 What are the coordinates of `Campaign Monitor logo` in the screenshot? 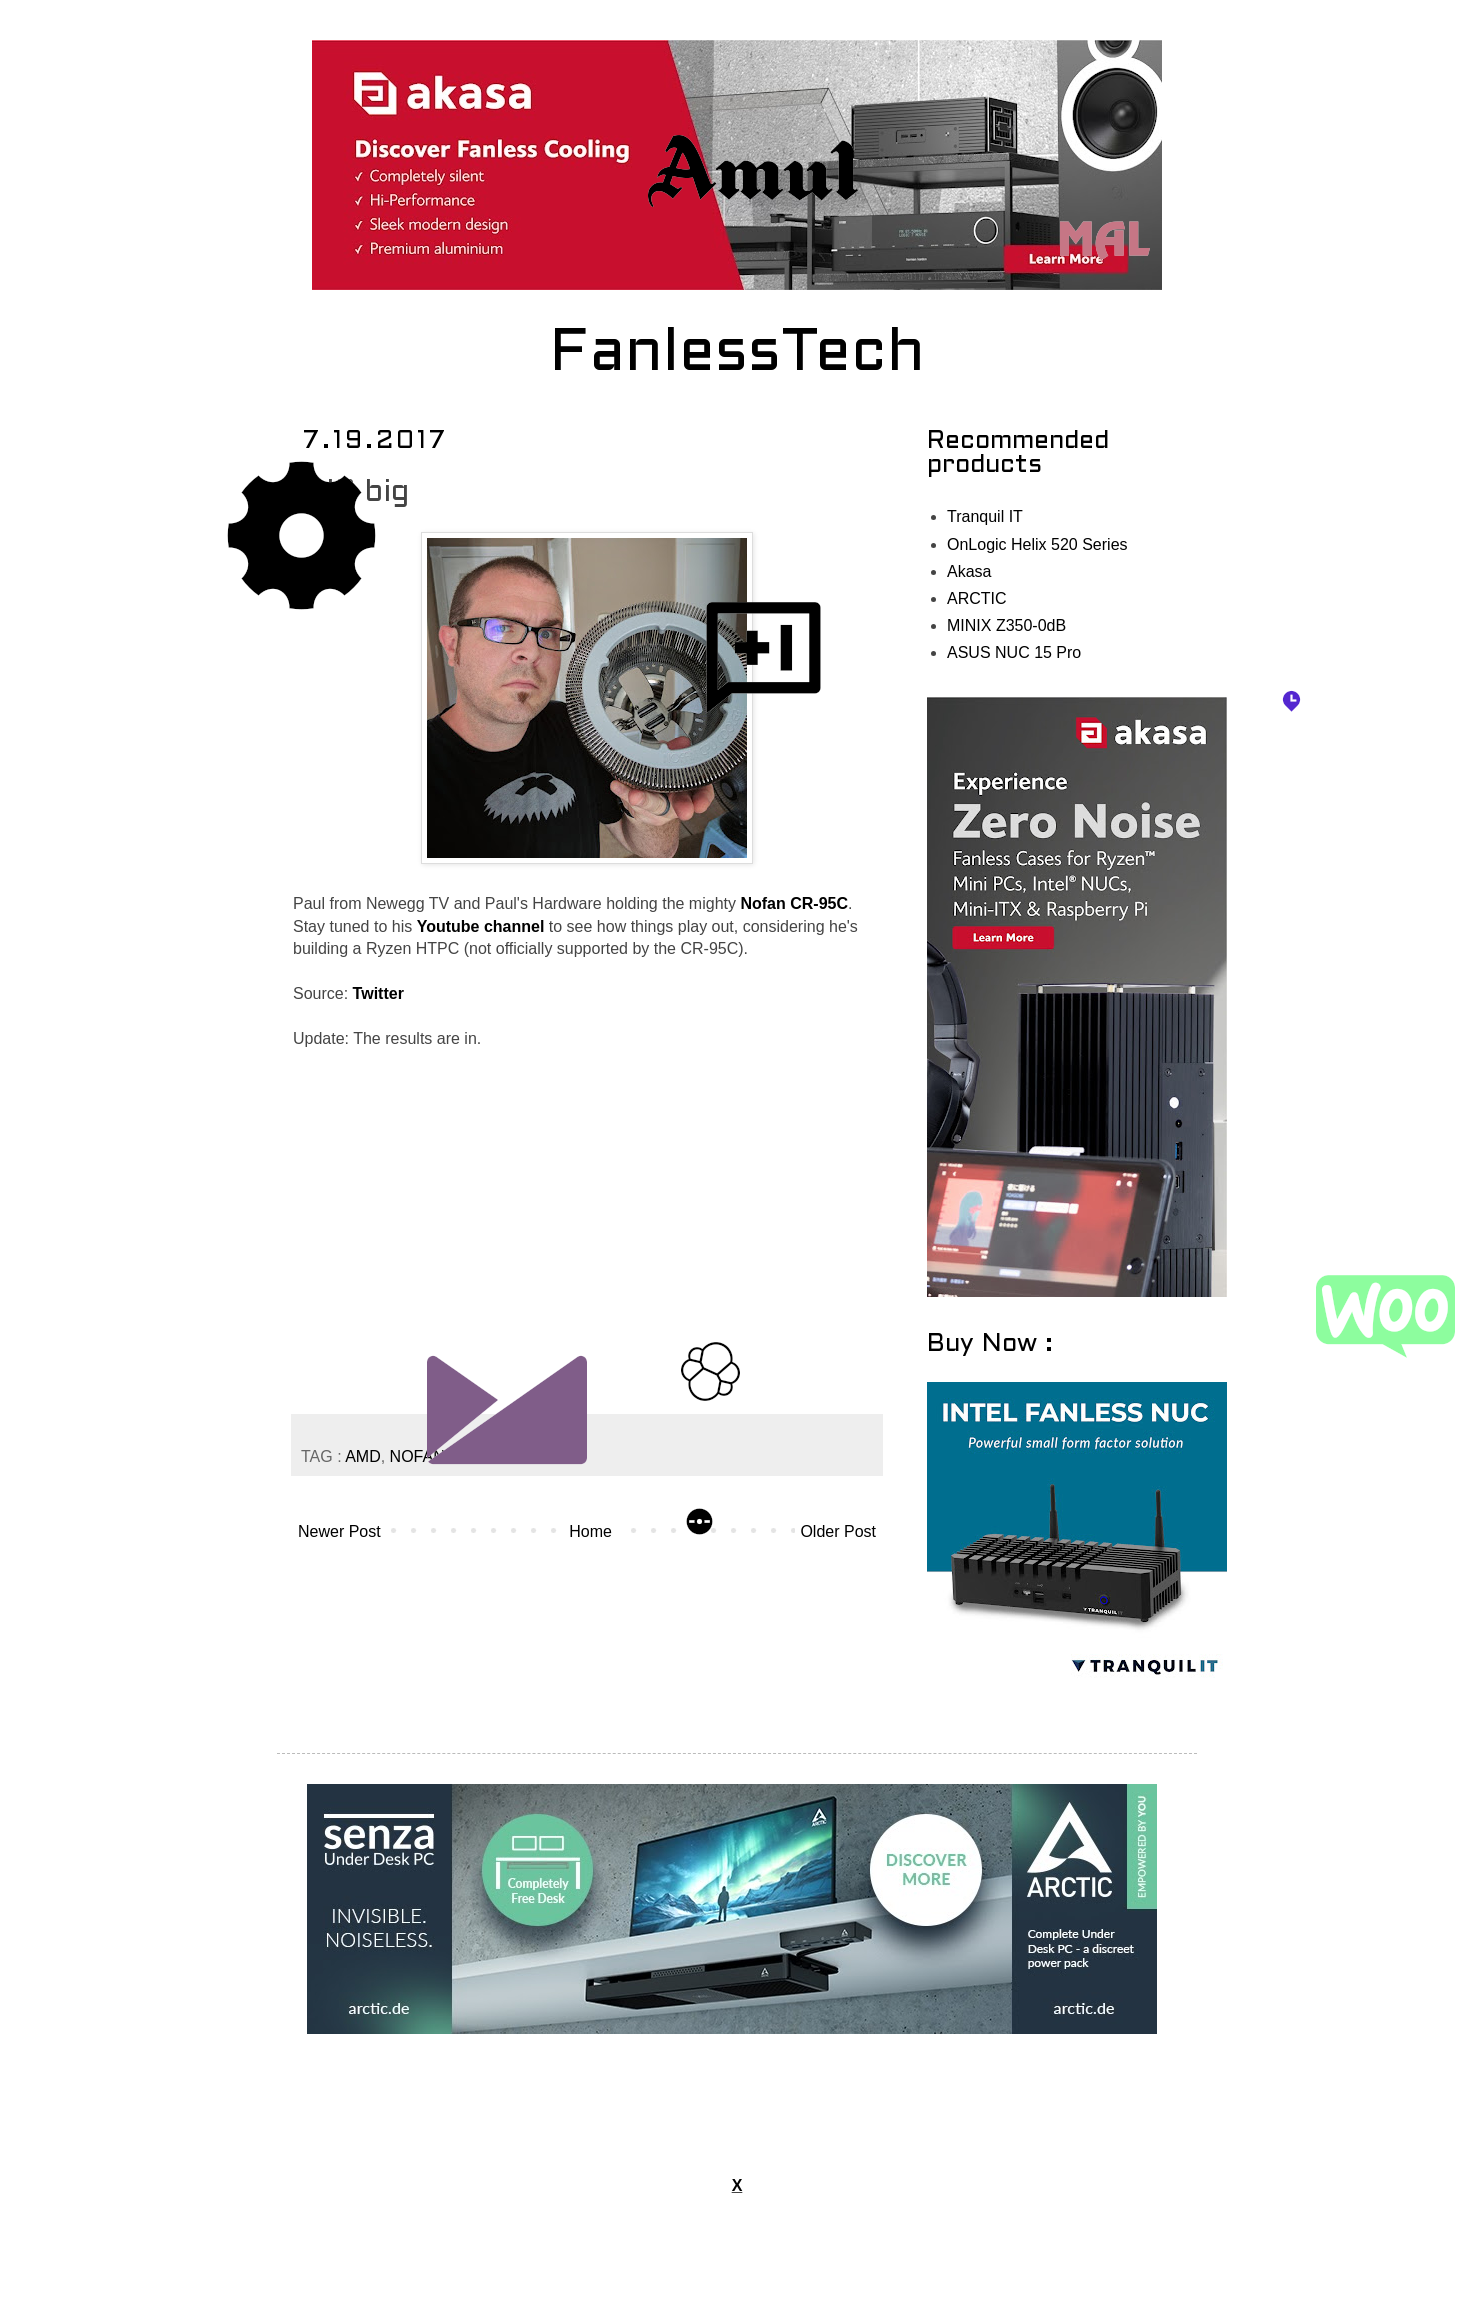 It's located at (507, 1410).